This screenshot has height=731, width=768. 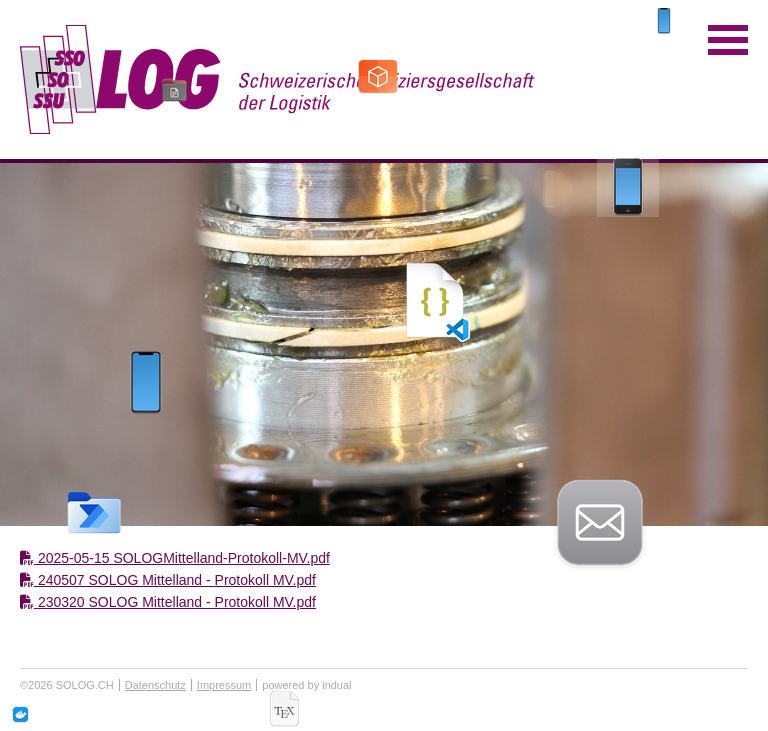 What do you see at coordinates (94, 514) in the screenshot?
I see `open Microsoft Power Automate project files` at bounding box center [94, 514].